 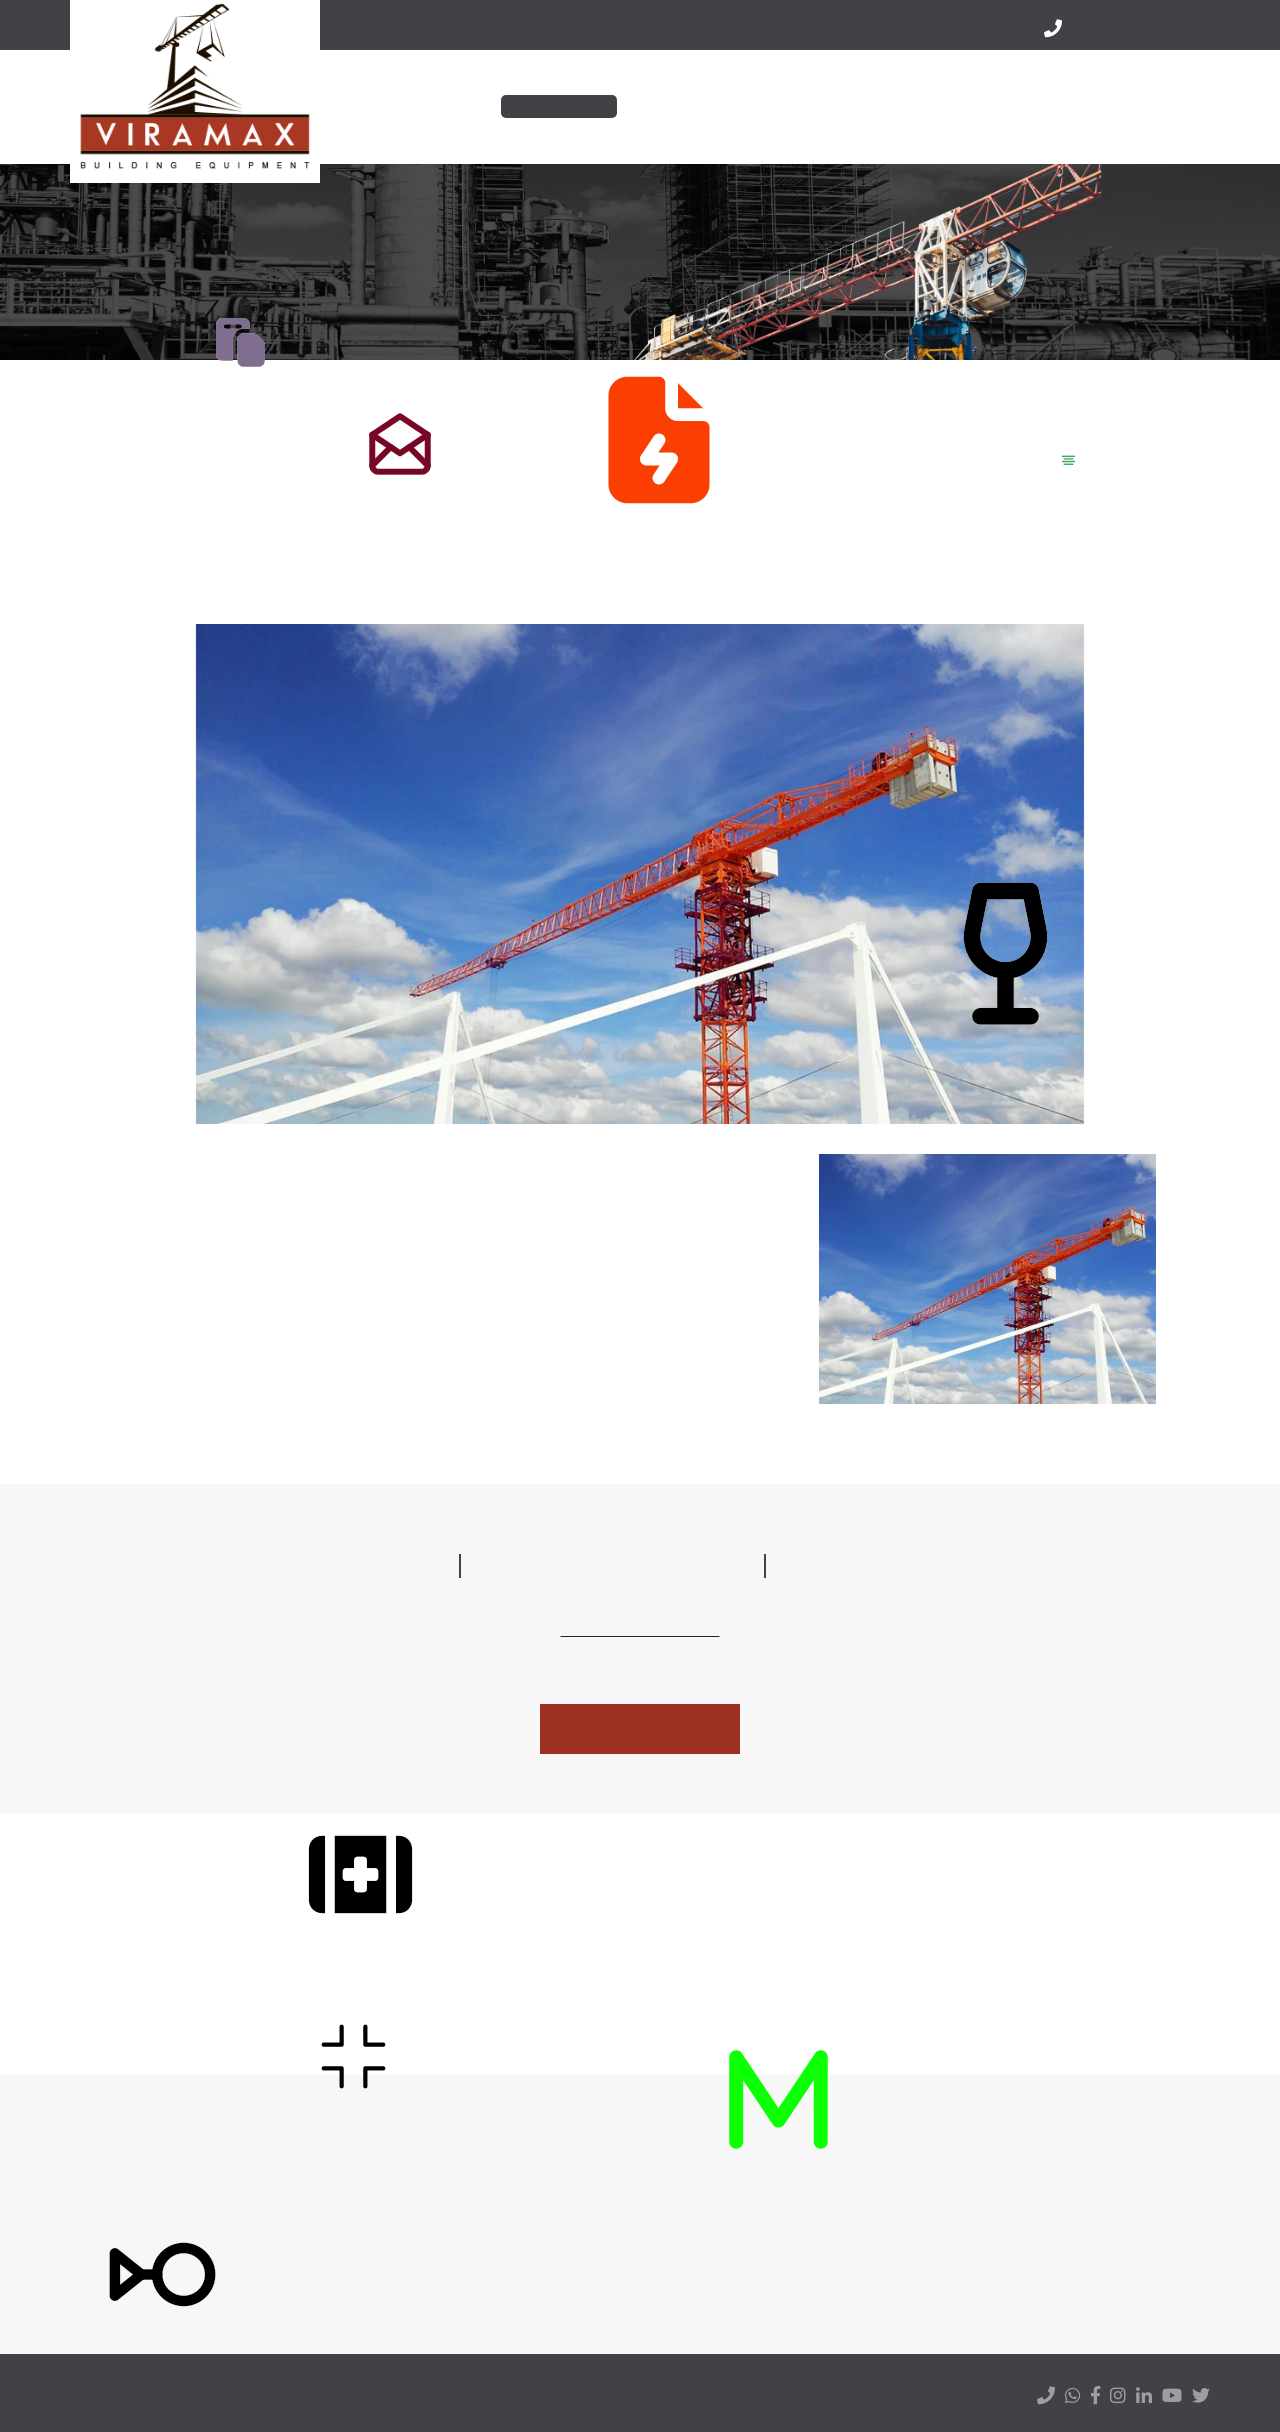 I want to click on indicates a read or opened email, so click(x=400, y=444).